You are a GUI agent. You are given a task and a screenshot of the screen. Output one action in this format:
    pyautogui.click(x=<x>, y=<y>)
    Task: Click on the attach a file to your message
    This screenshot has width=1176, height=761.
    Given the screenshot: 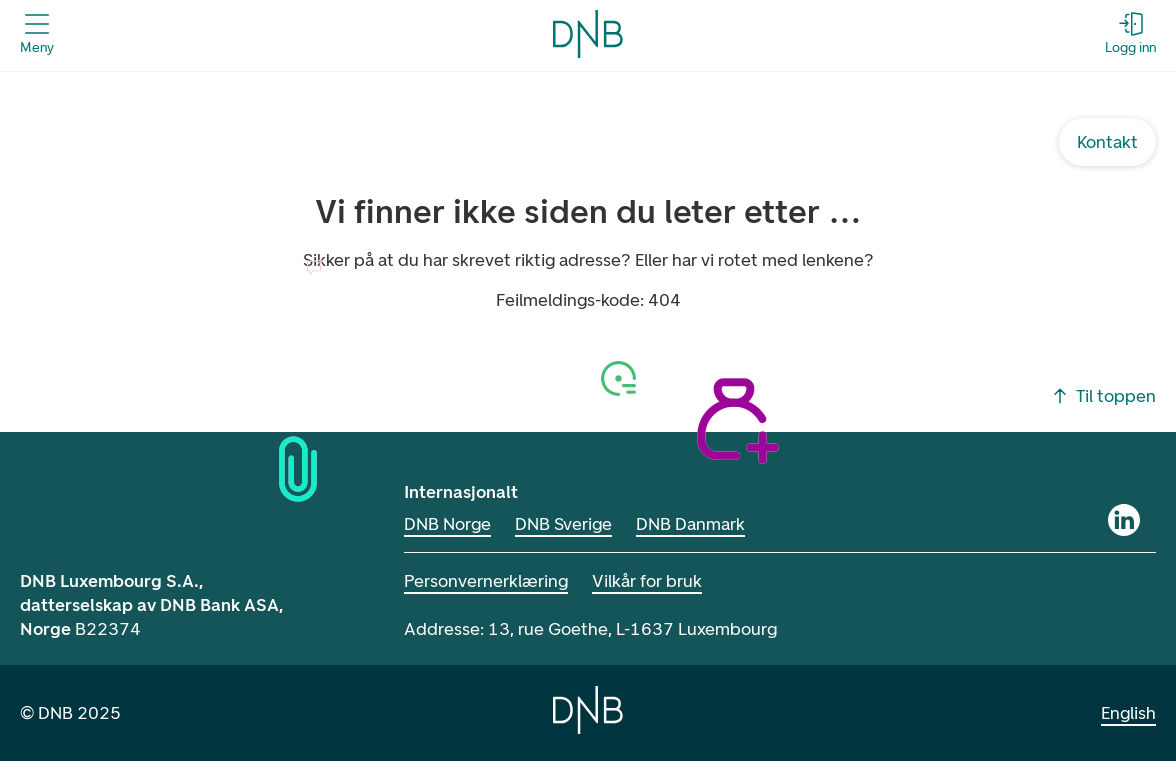 What is the action you would take?
    pyautogui.click(x=298, y=469)
    